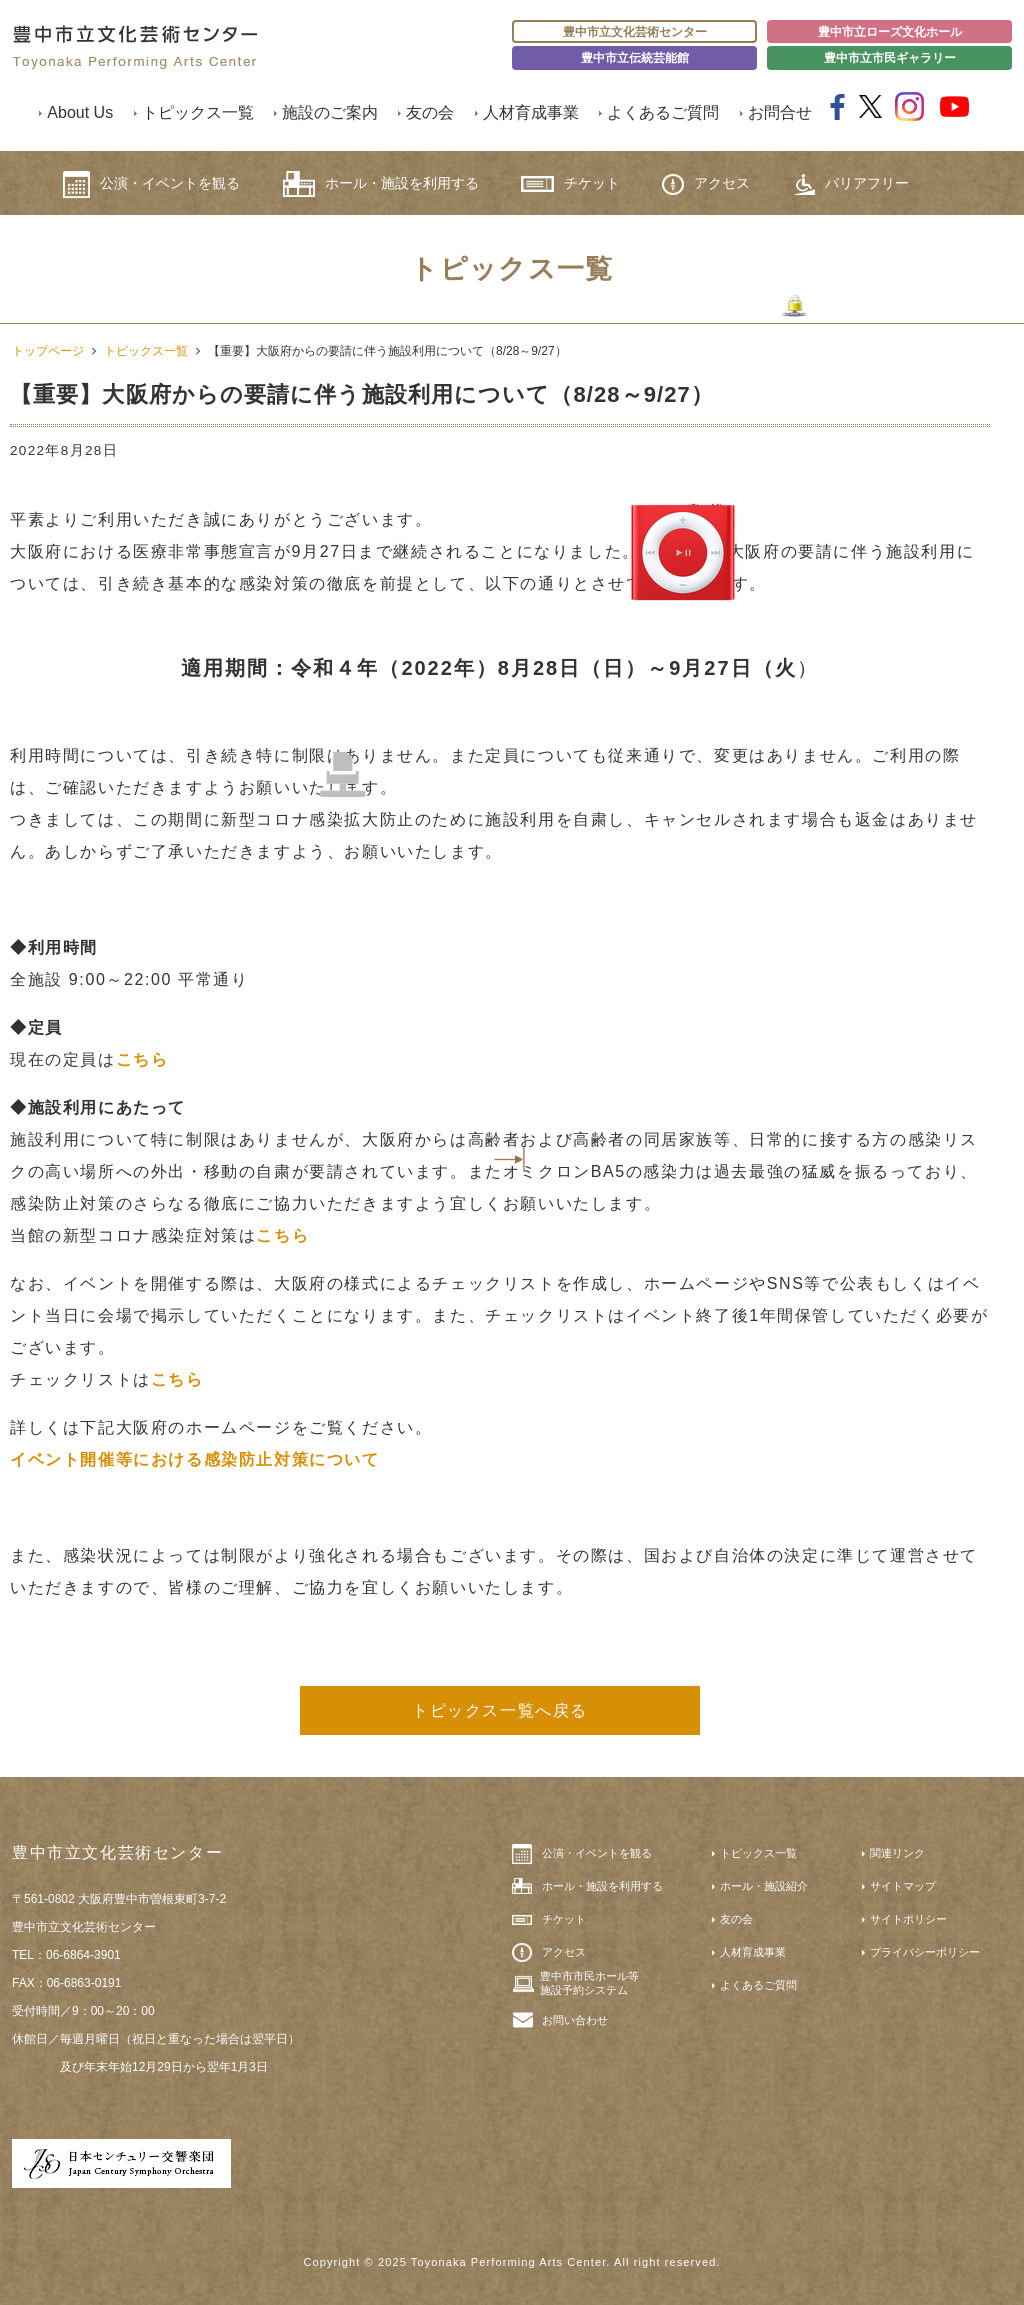 This screenshot has height=2305, width=1024. Describe the element at coordinates (795, 306) in the screenshot. I see `connect to a virtual private network` at that location.